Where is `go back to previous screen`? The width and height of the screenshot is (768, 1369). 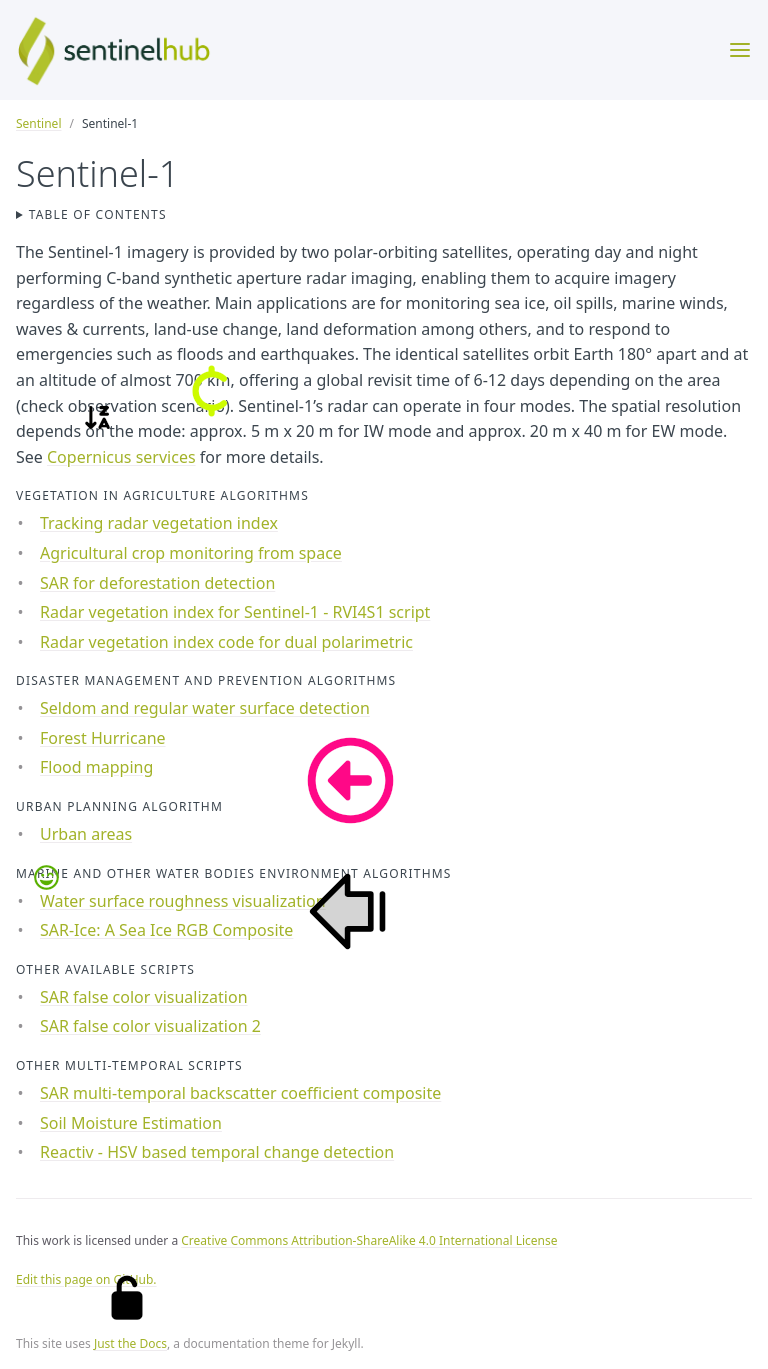 go back to previous screen is located at coordinates (350, 911).